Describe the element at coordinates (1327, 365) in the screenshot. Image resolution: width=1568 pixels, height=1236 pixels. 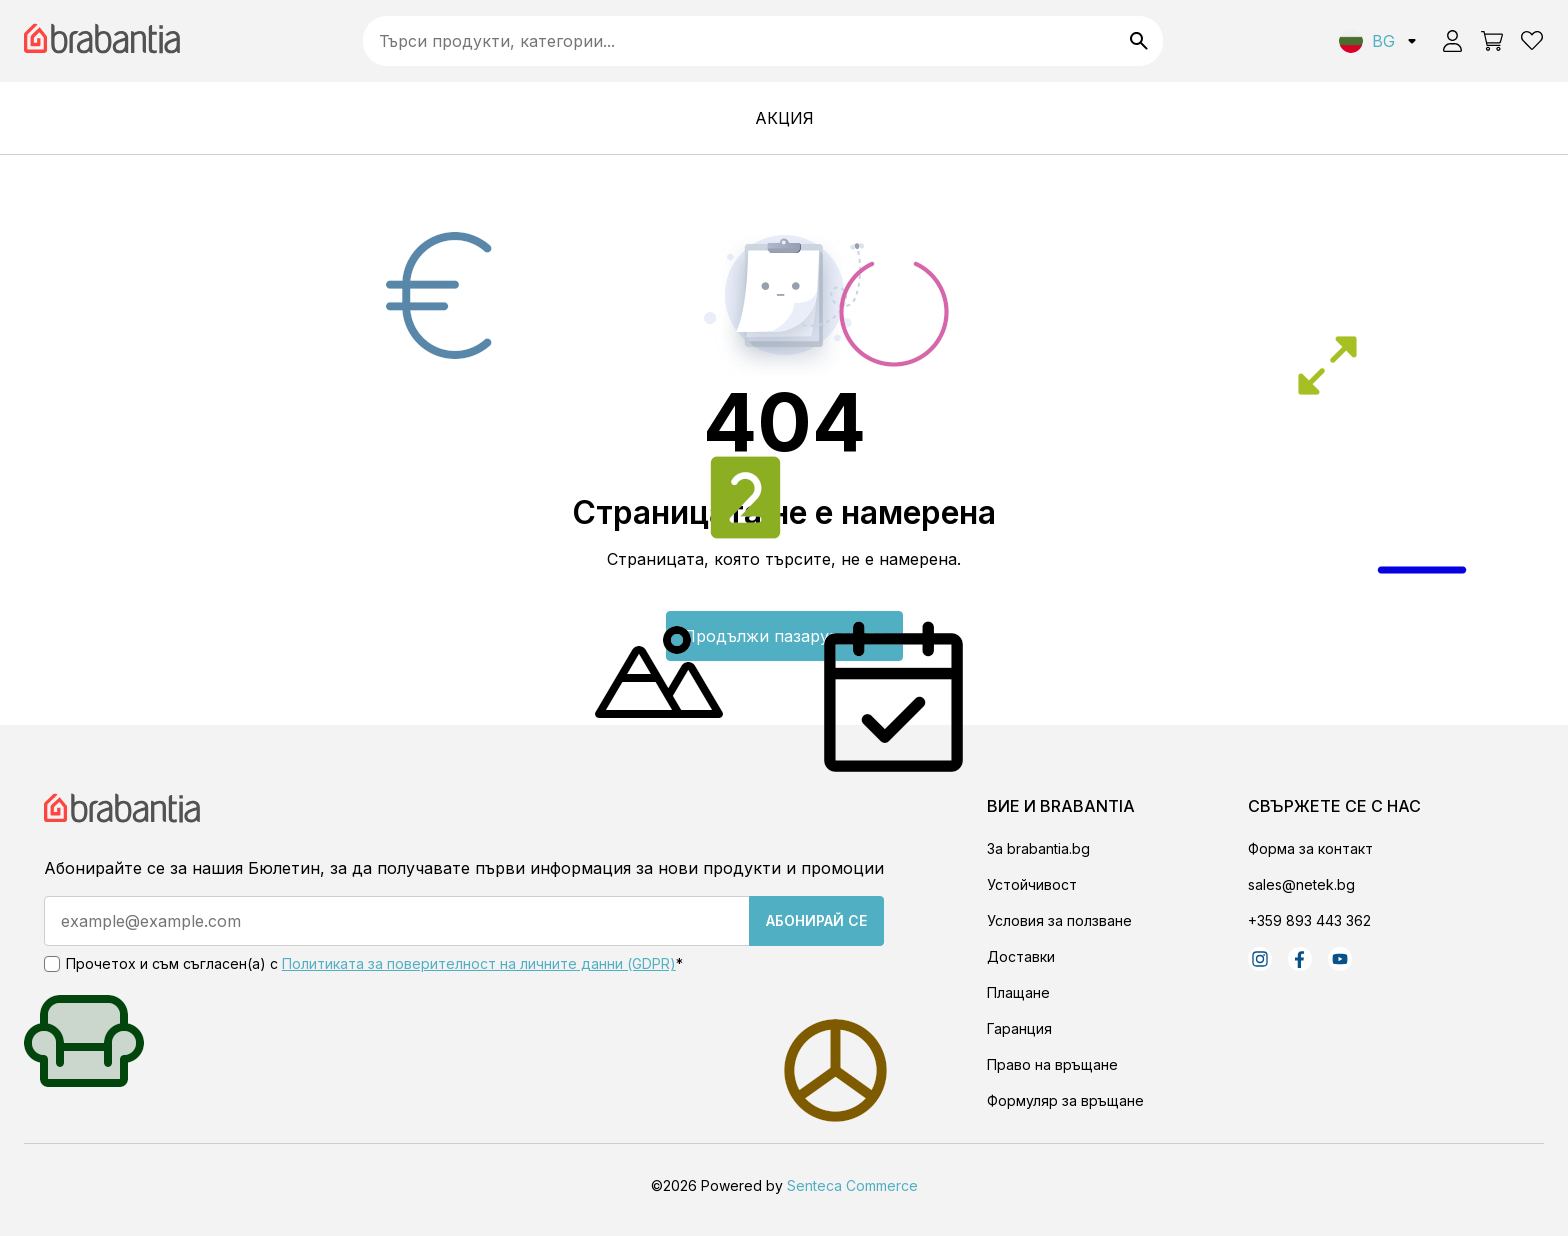
I see `expand to full screen` at that location.